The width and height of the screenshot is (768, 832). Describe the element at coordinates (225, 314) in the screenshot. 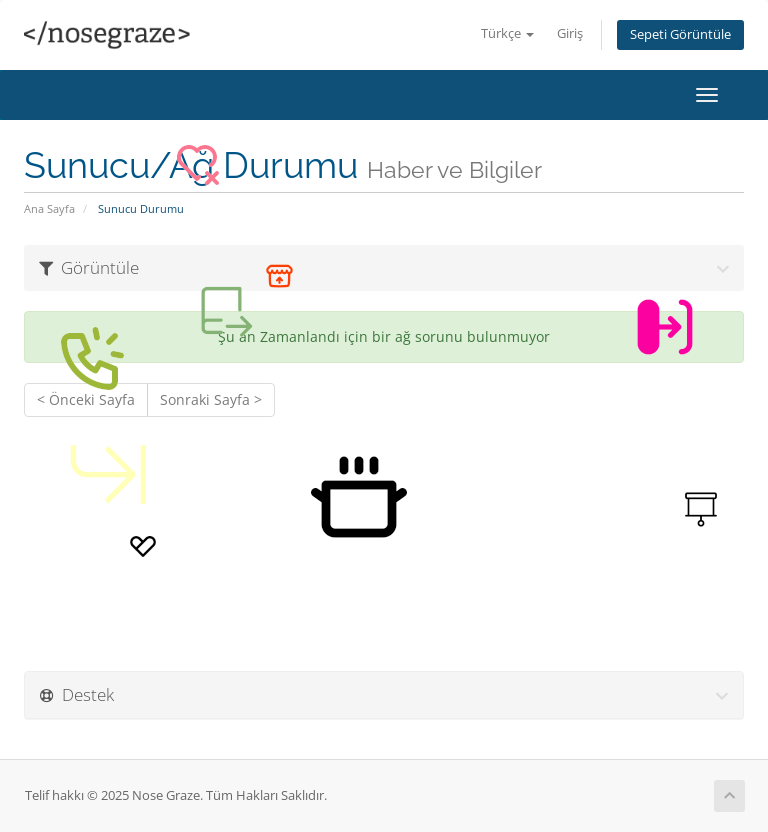

I see `pull changes from a remote repository` at that location.